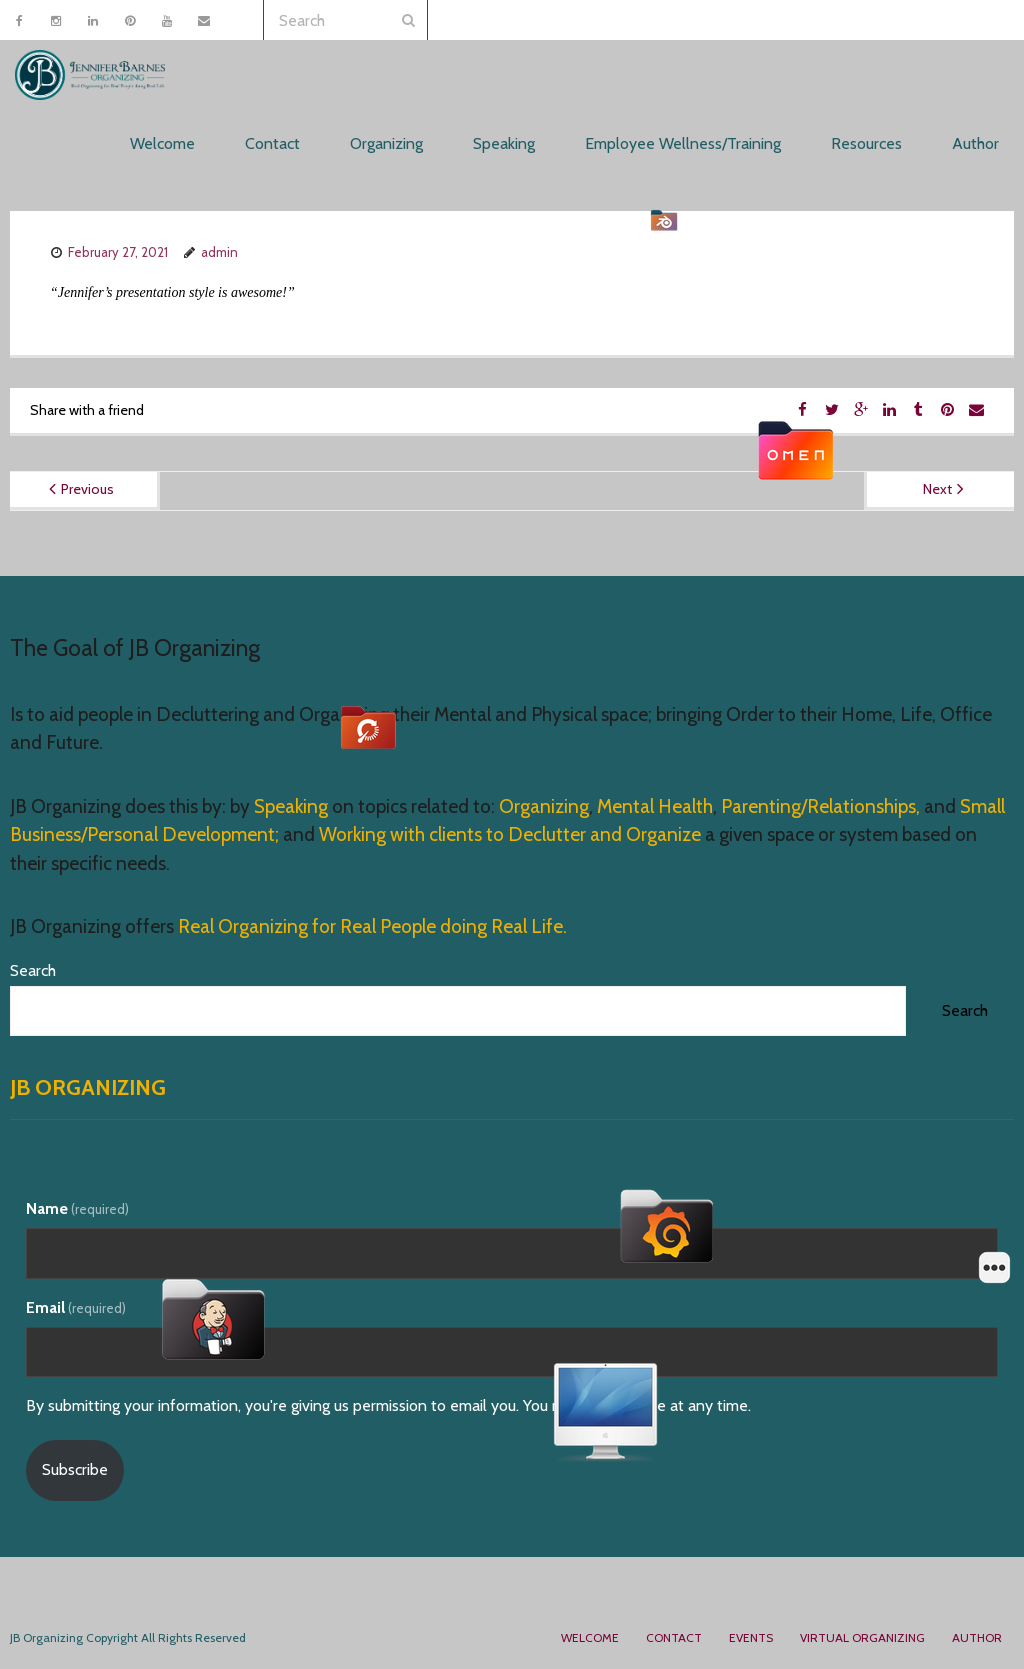  Describe the element at coordinates (368, 729) in the screenshot. I see `open amd storemi application folder` at that location.